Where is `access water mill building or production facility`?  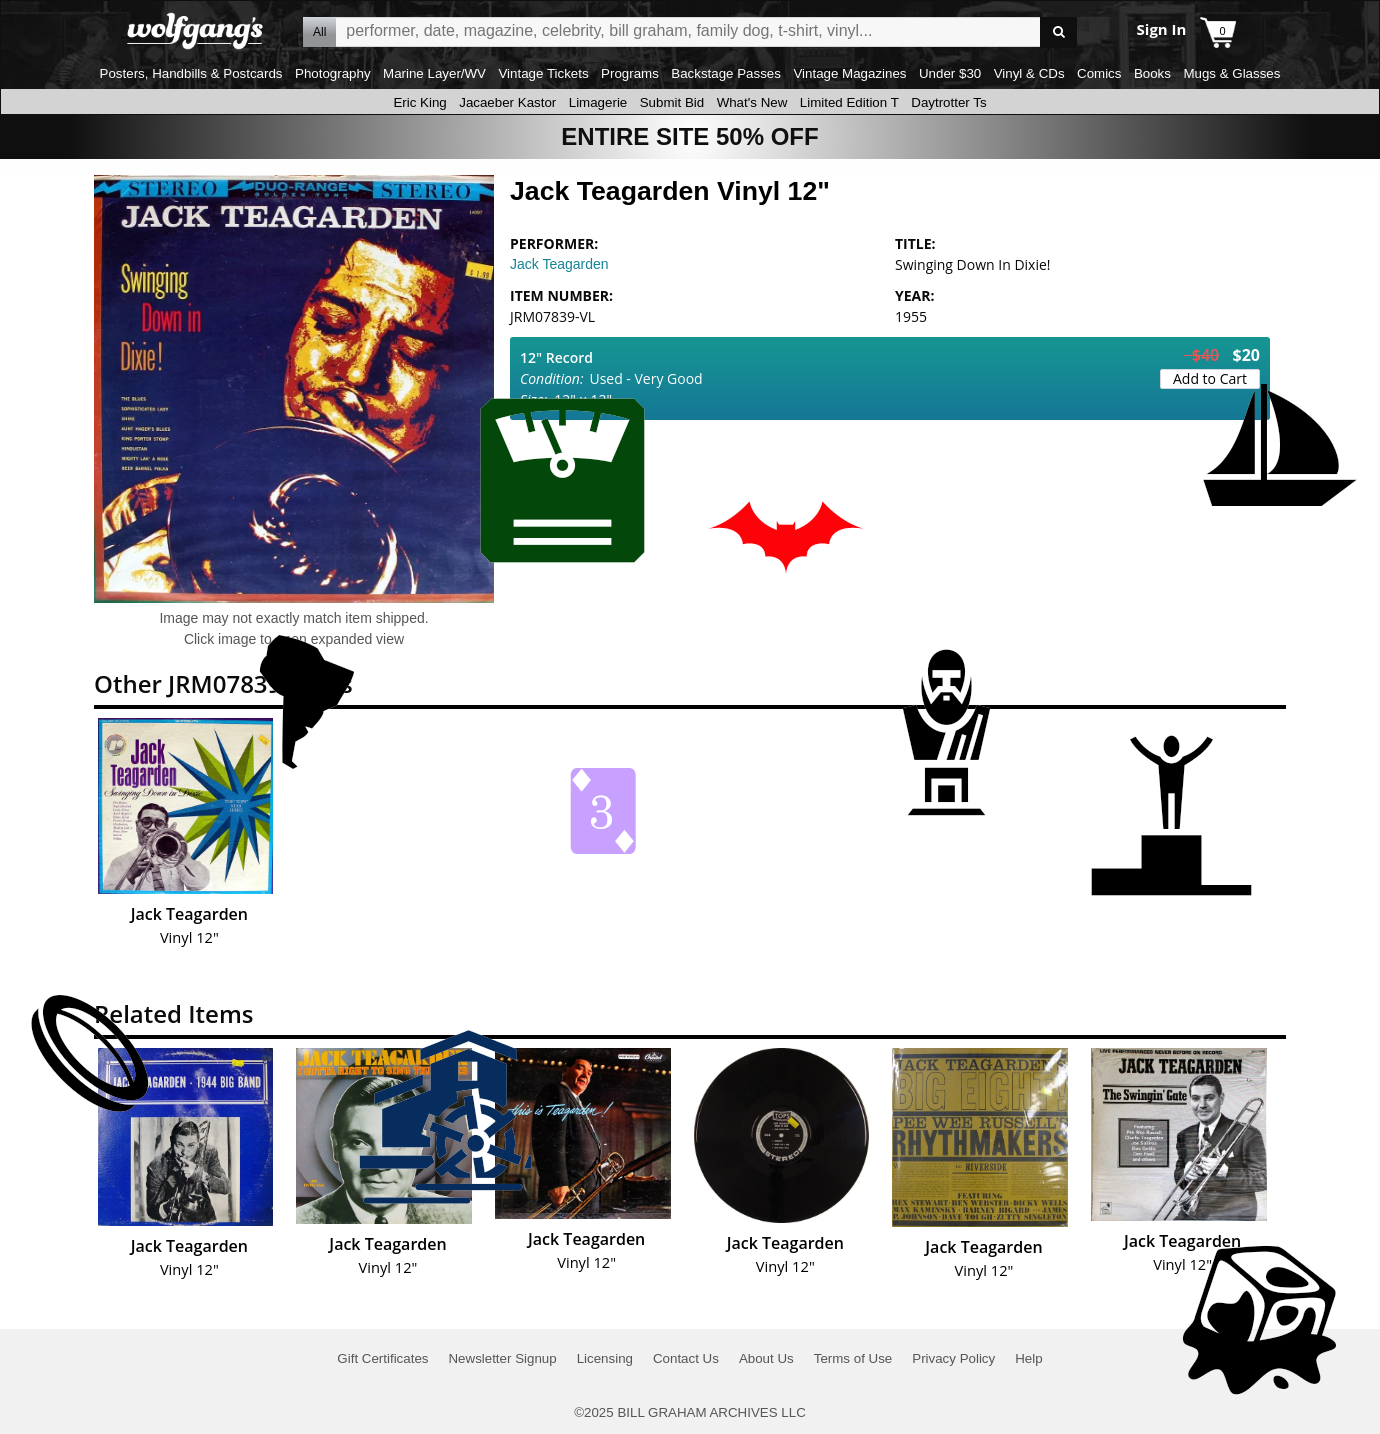
access water mill building or production facility is located at coordinates (445, 1117).